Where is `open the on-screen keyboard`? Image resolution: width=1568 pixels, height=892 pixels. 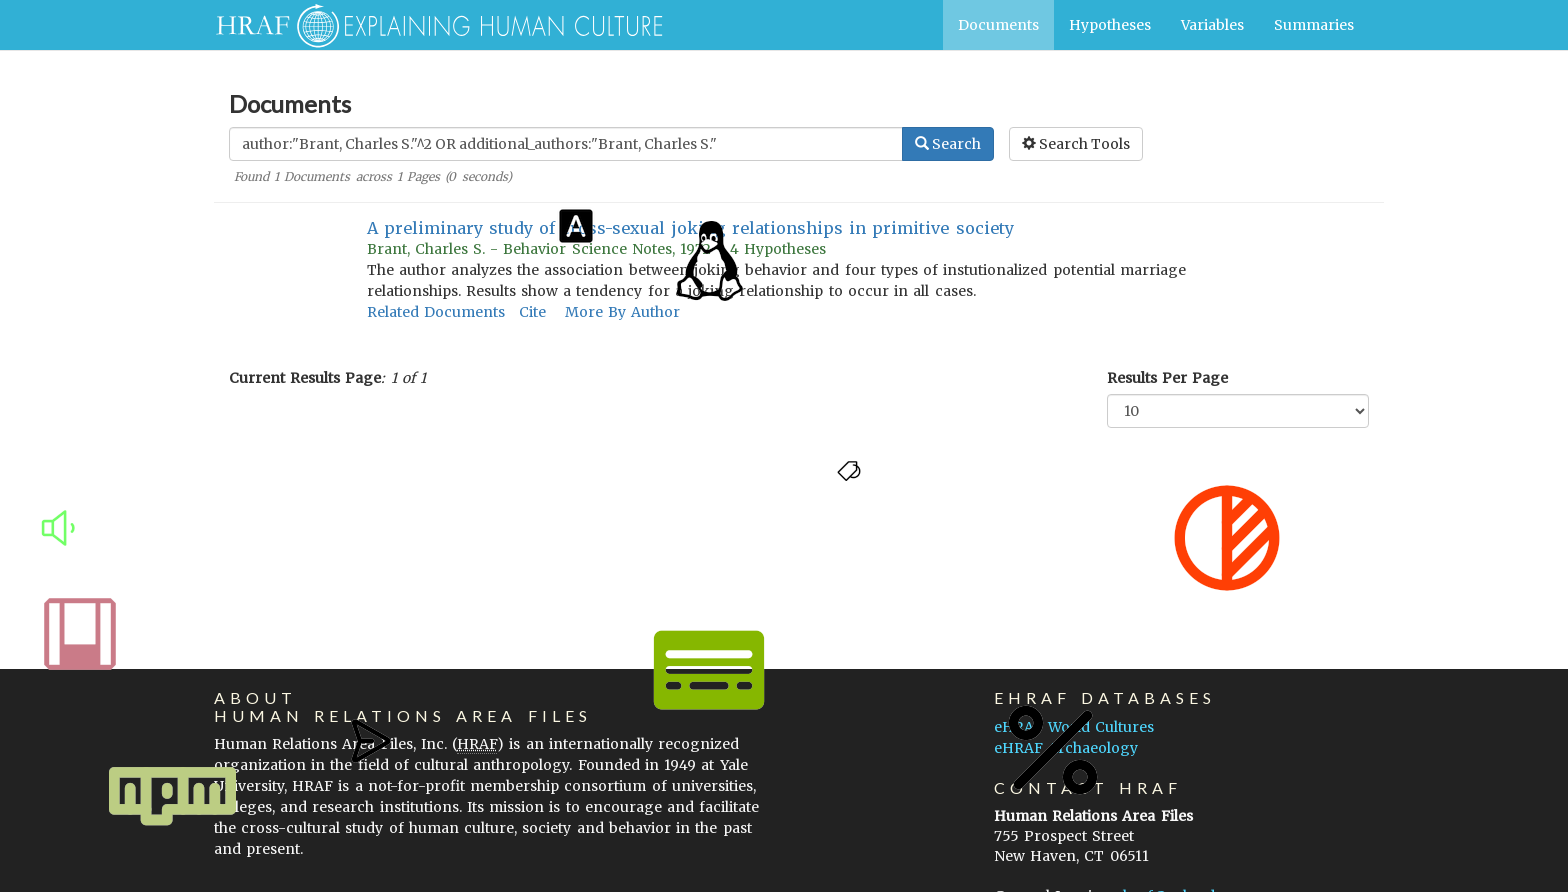
open the on-screen keyboard is located at coordinates (709, 670).